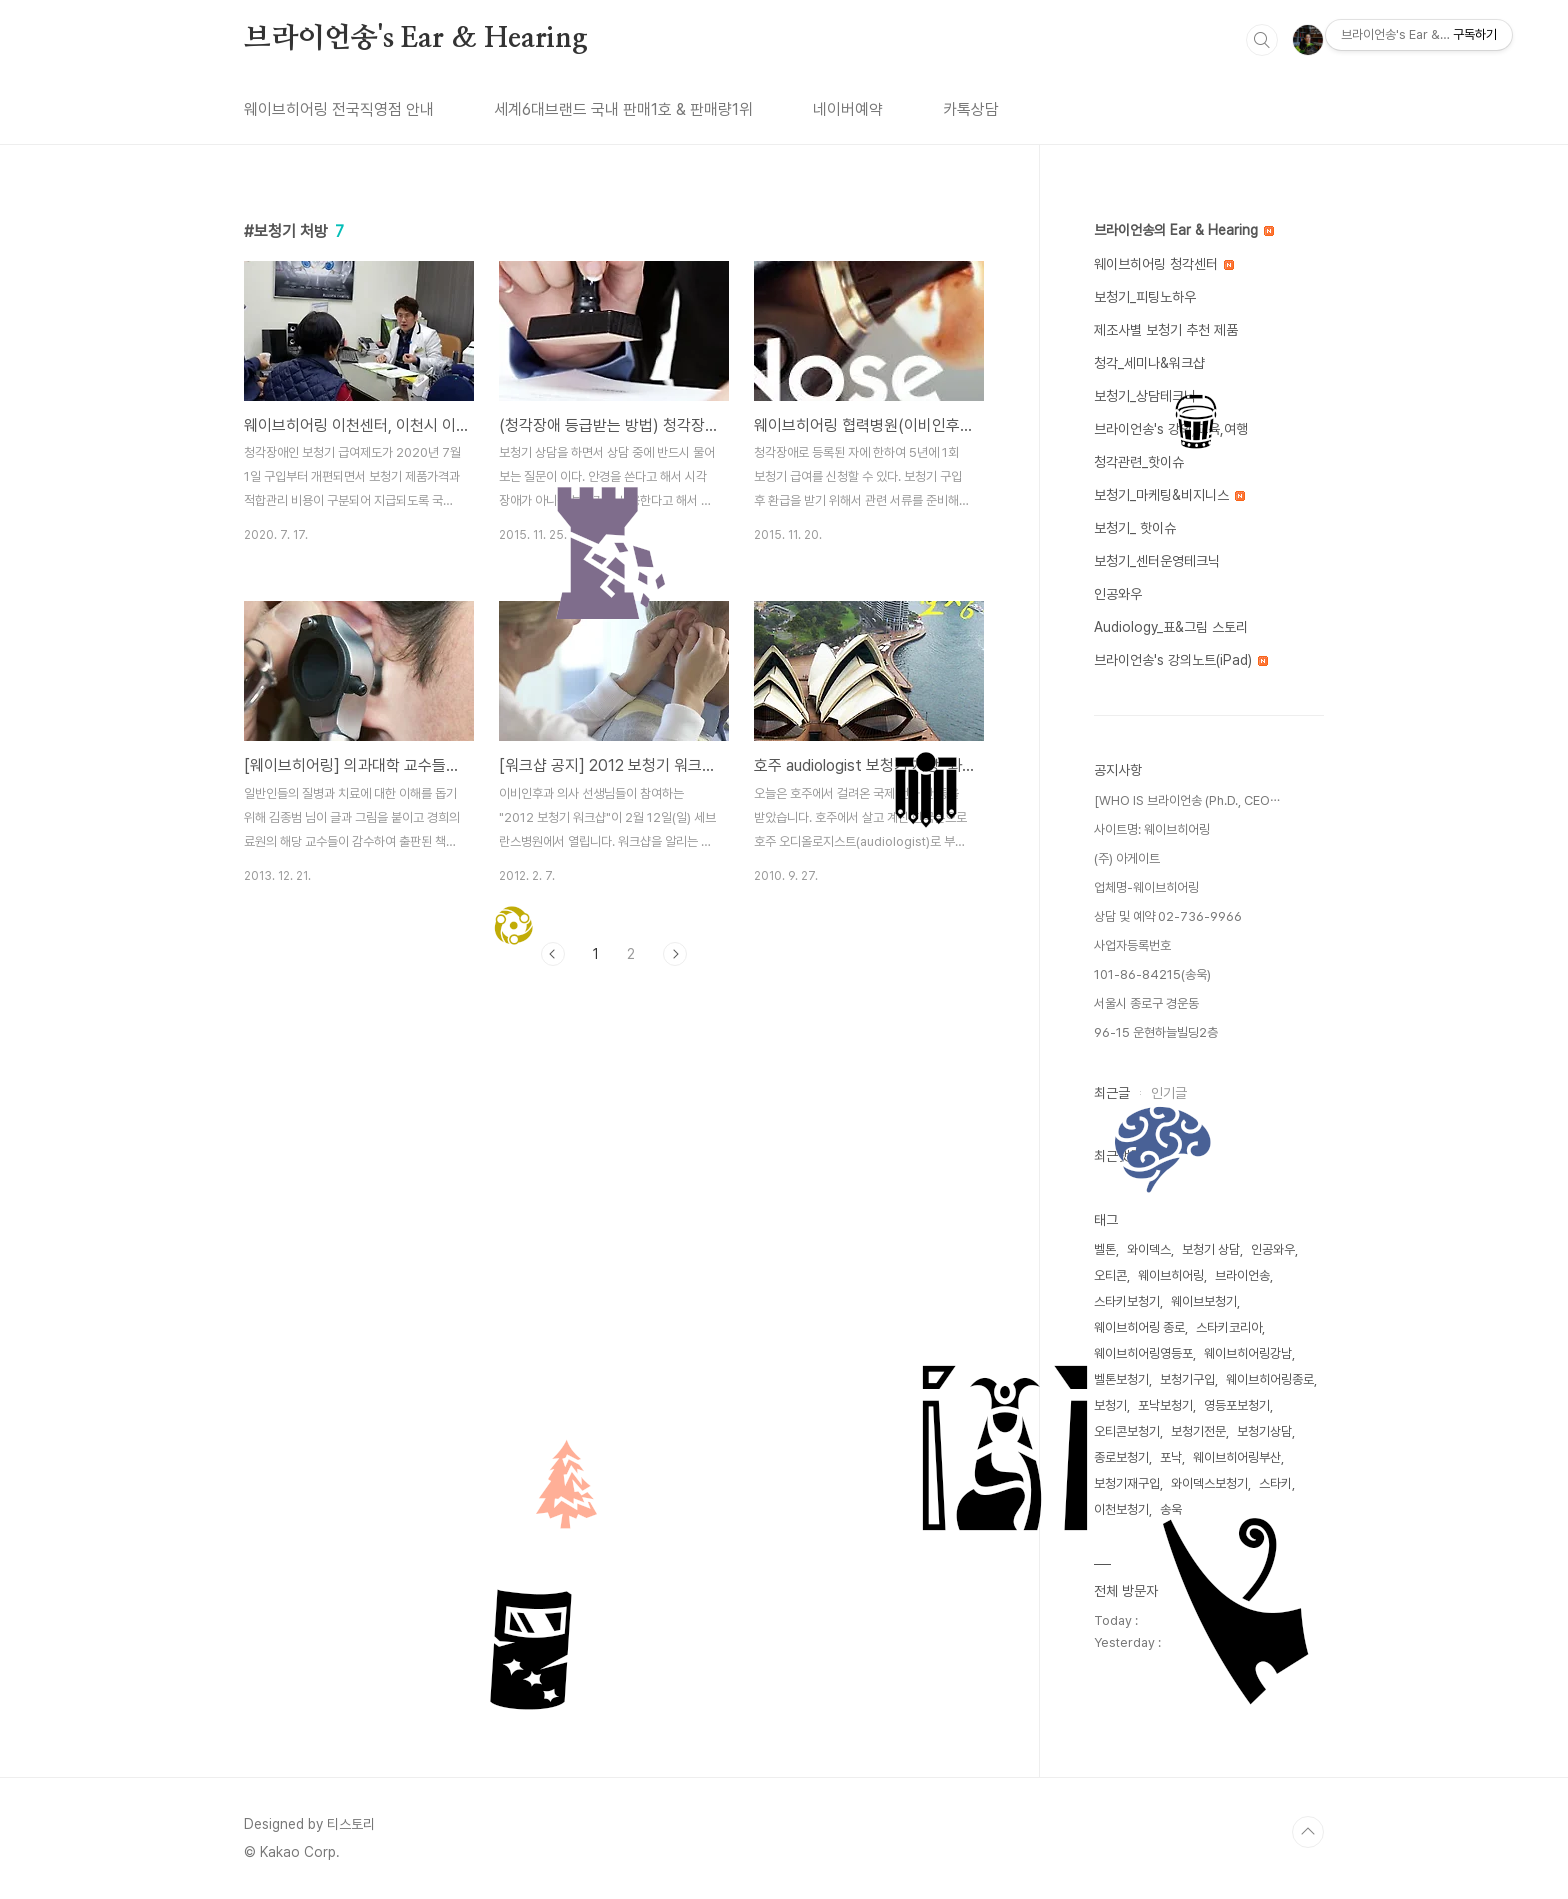 This screenshot has width=1568, height=1899. What do you see at coordinates (525, 1649) in the screenshot?
I see `access defense or protection settings` at bounding box center [525, 1649].